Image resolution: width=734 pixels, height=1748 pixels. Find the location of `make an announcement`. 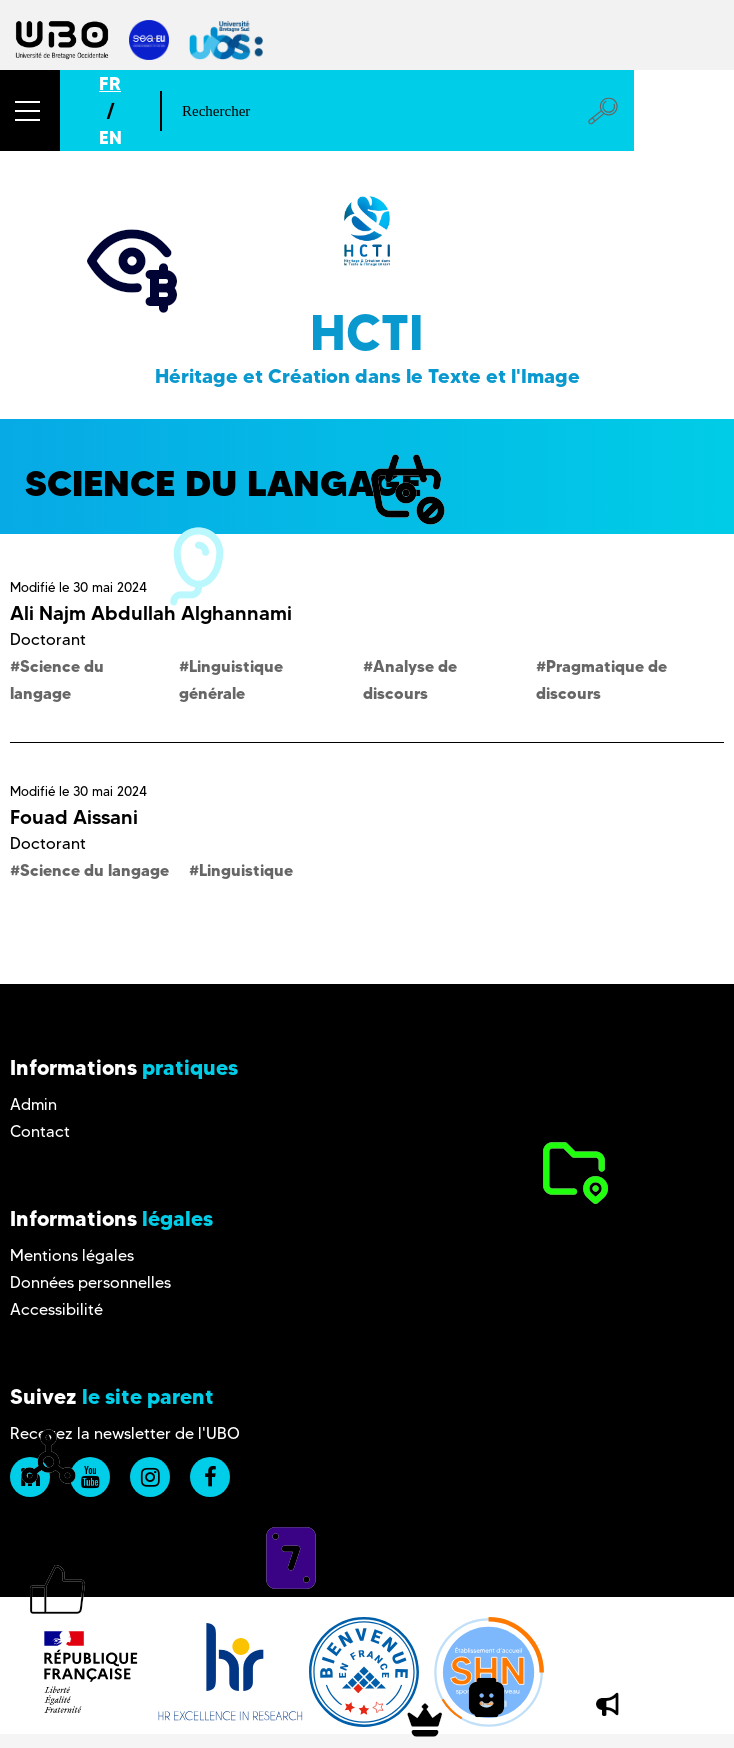

make an announcement is located at coordinates (608, 1704).